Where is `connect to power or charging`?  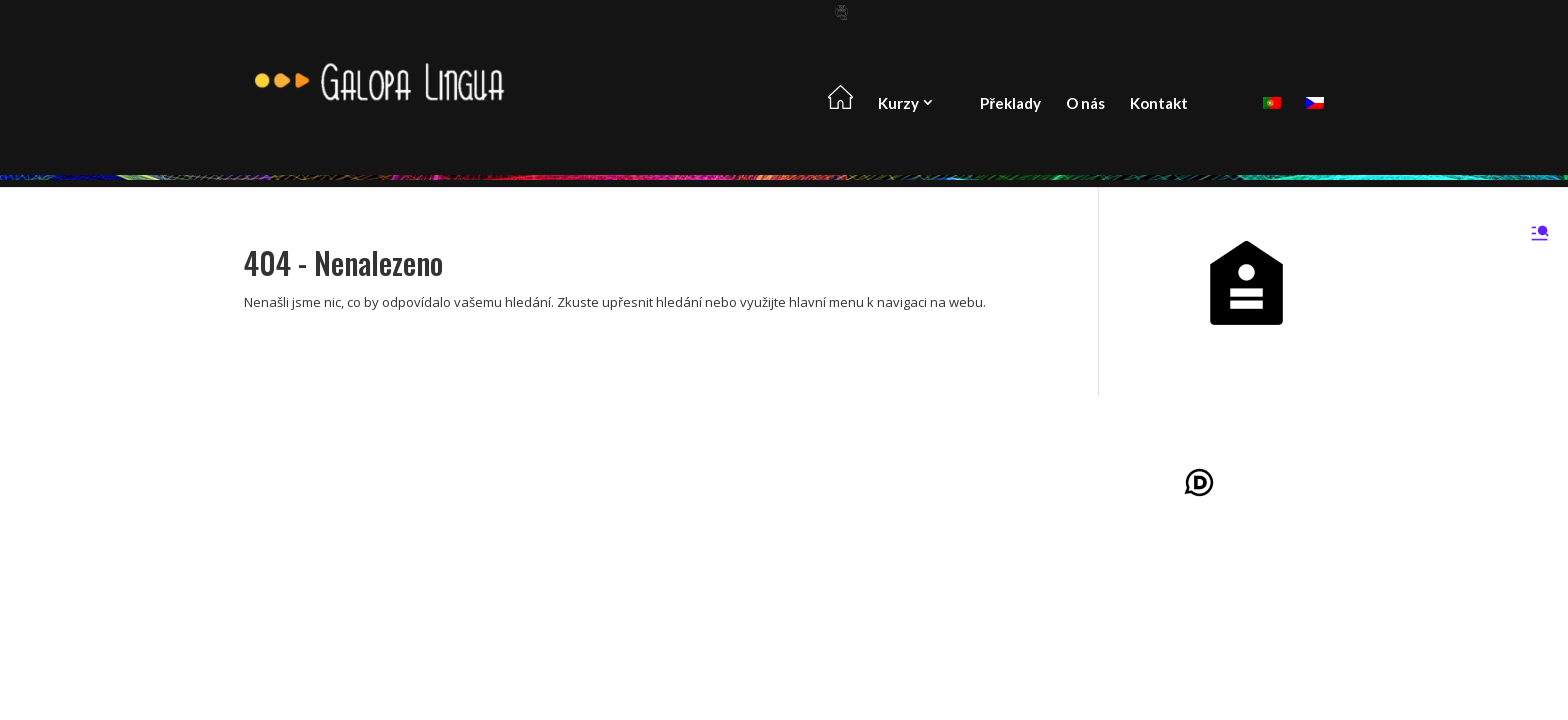 connect to power or charging is located at coordinates (841, 12).